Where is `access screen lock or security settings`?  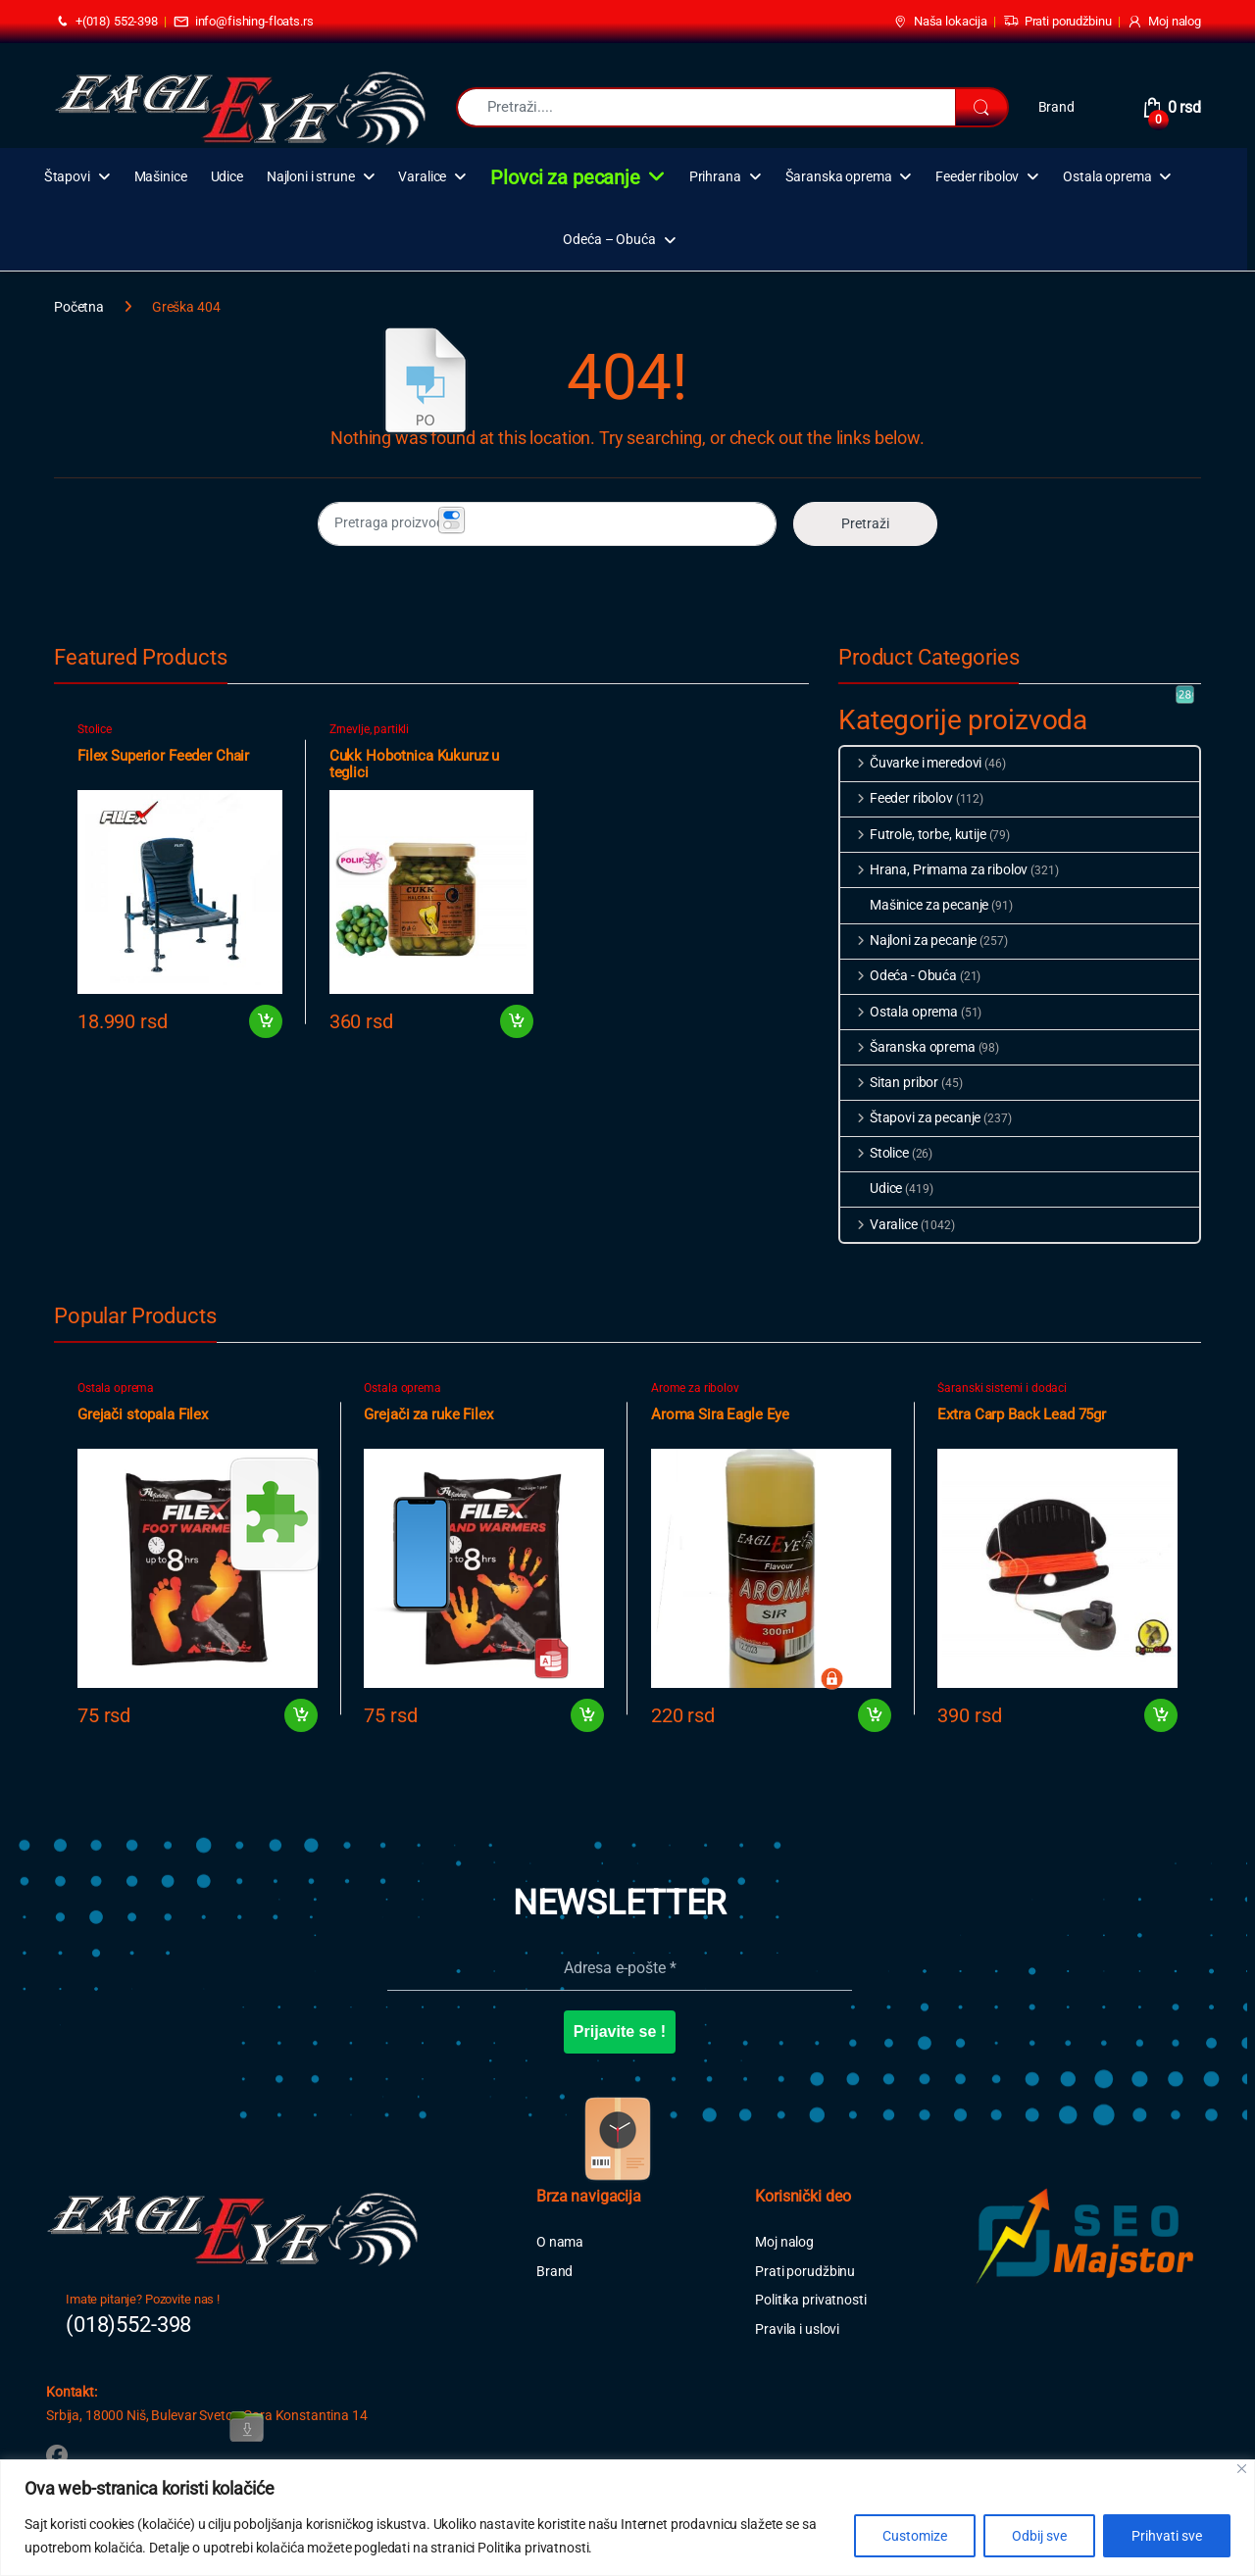
access screen lock or security settings is located at coordinates (831, 1678).